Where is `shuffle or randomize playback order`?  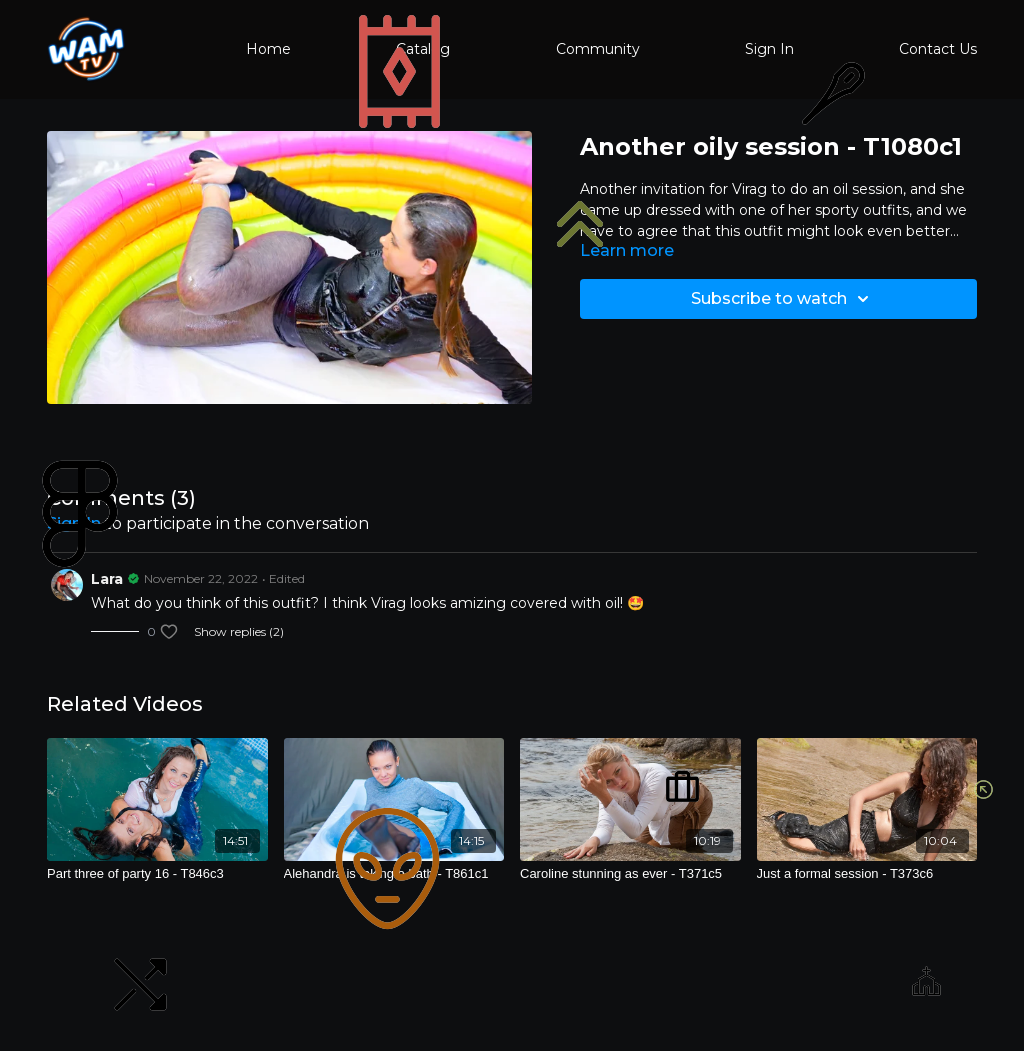
shuffle or randomize playback order is located at coordinates (140, 984).